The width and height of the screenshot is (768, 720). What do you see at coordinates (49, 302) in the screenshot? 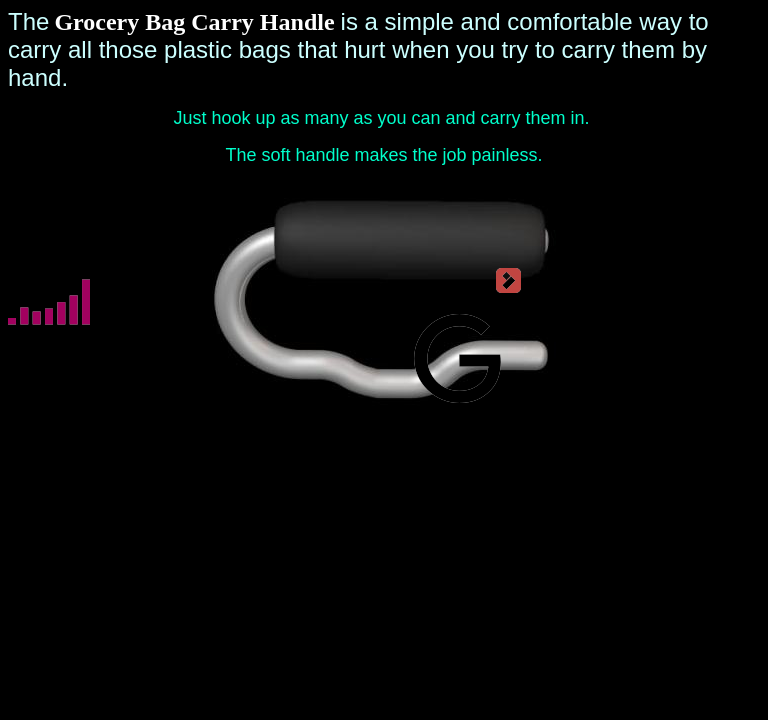
I see `view Social Blade analytics` at bounding box center [49, 302].